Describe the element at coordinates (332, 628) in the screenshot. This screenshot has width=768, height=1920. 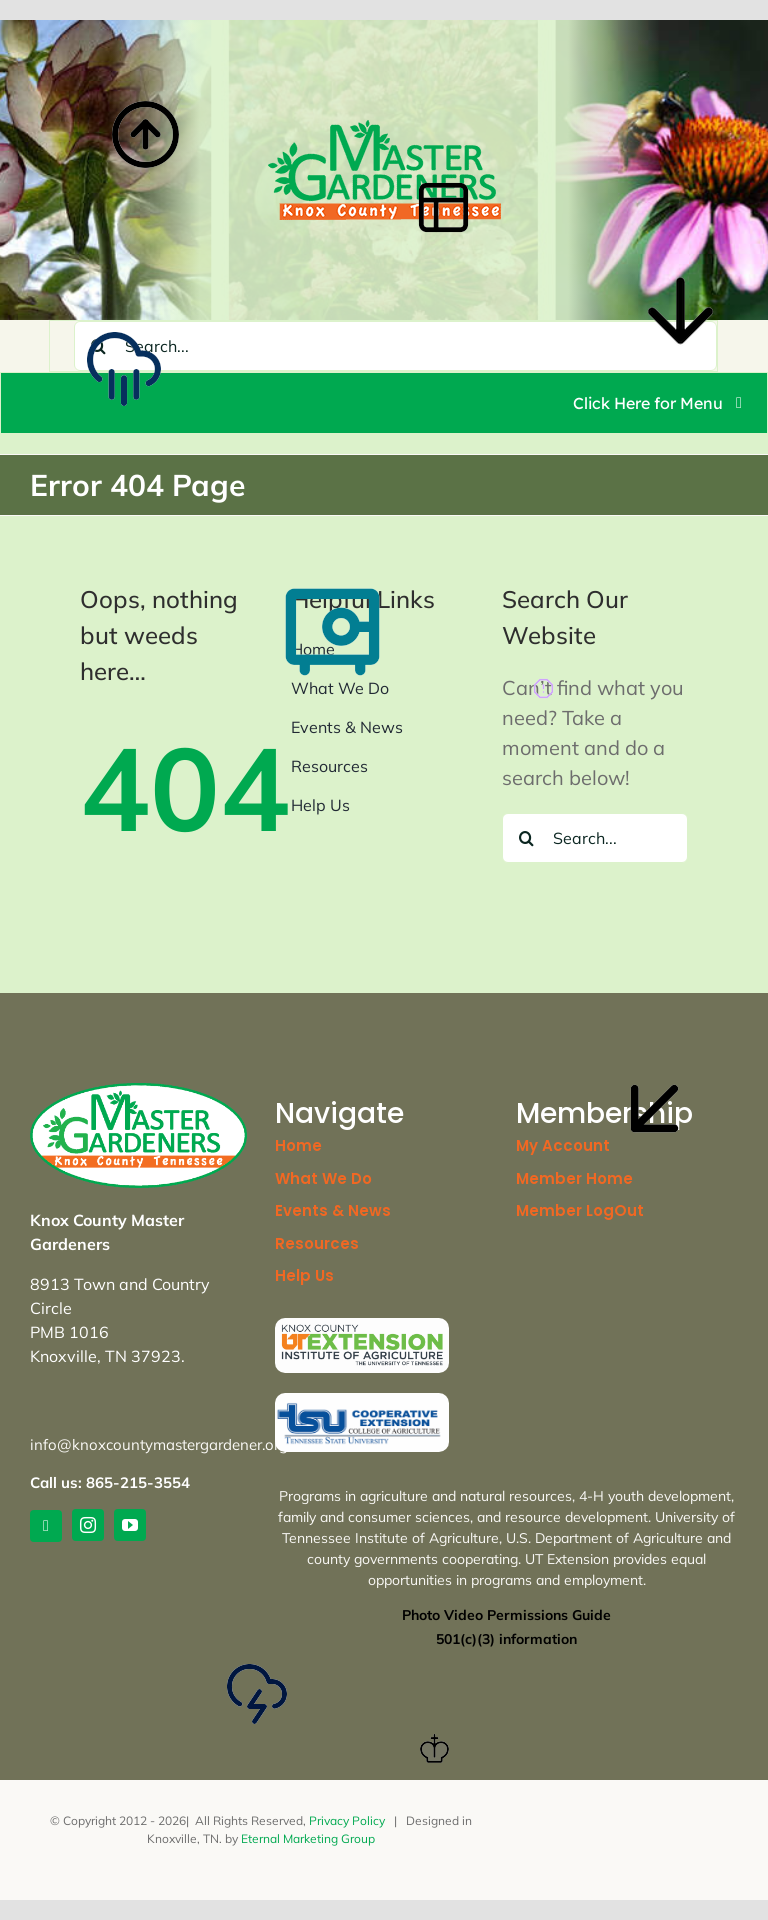
I see `access secure storage or vault` at that location.